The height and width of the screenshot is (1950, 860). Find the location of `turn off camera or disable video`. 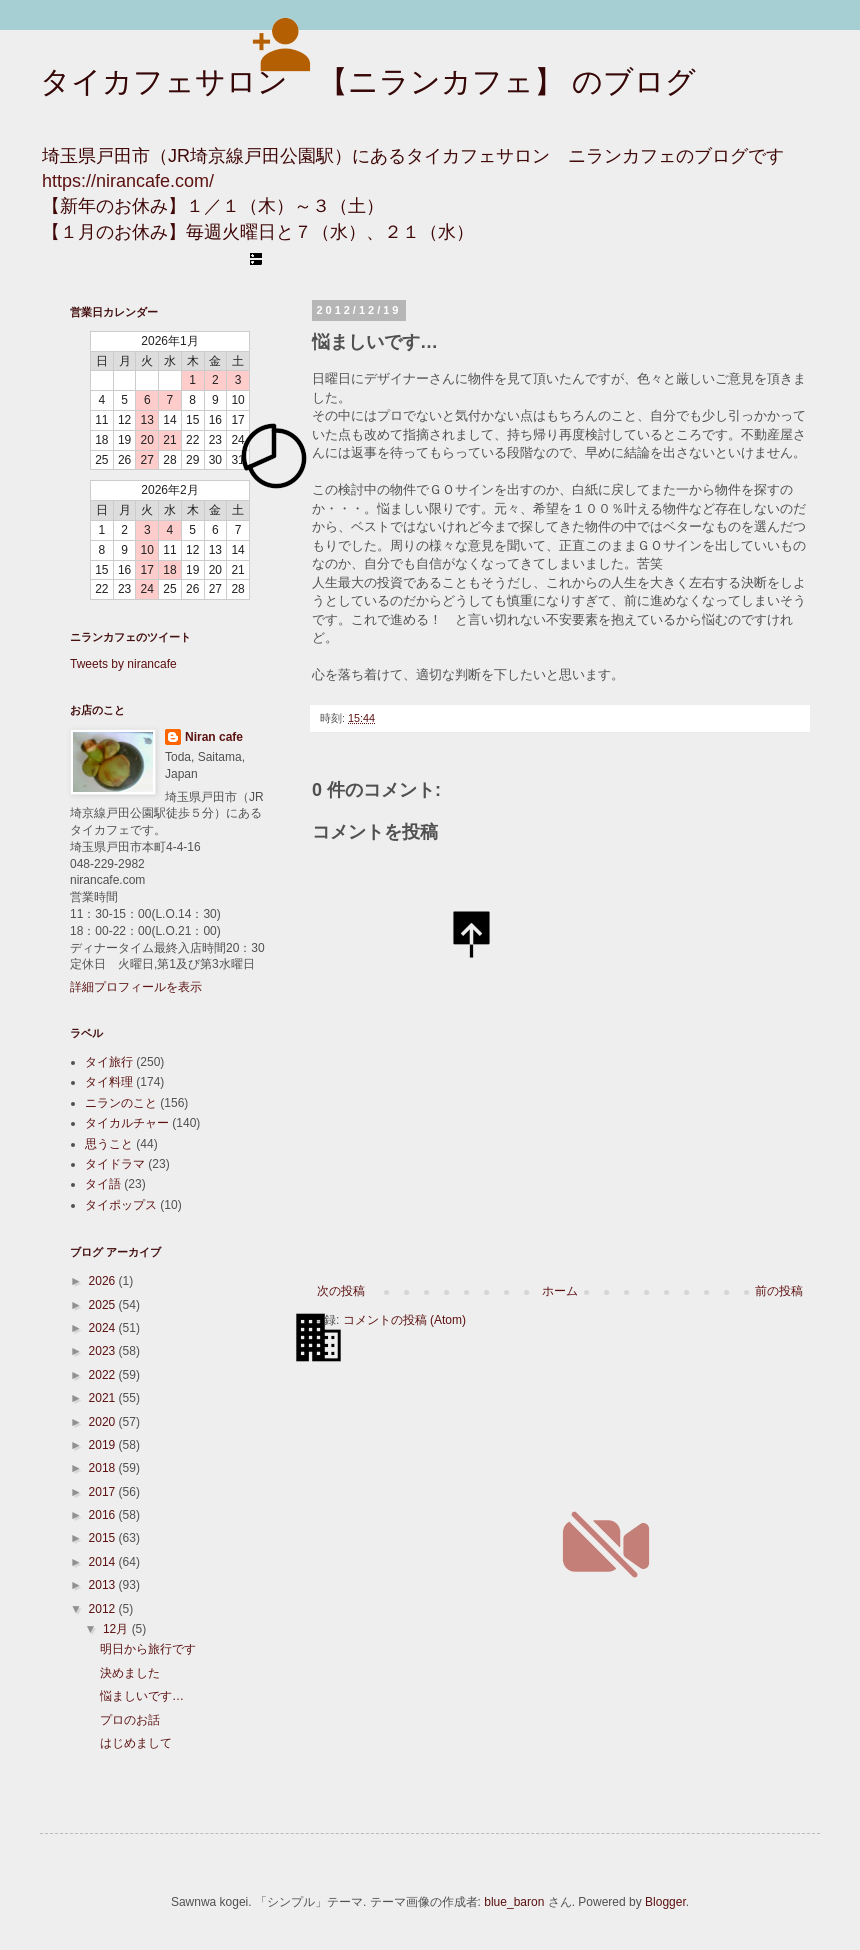

turn off camera or disable video is located at coordinates (606, 1546).